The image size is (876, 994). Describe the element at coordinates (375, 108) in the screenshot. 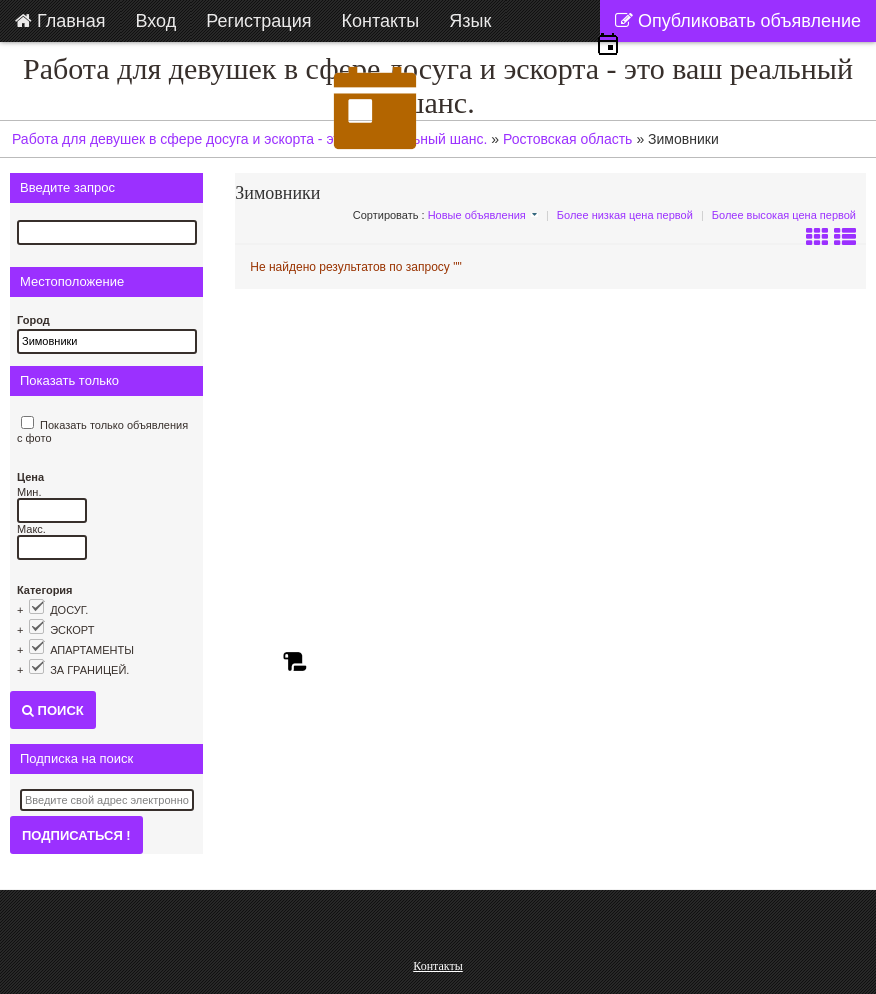

I see `view today's date or events` at that location.